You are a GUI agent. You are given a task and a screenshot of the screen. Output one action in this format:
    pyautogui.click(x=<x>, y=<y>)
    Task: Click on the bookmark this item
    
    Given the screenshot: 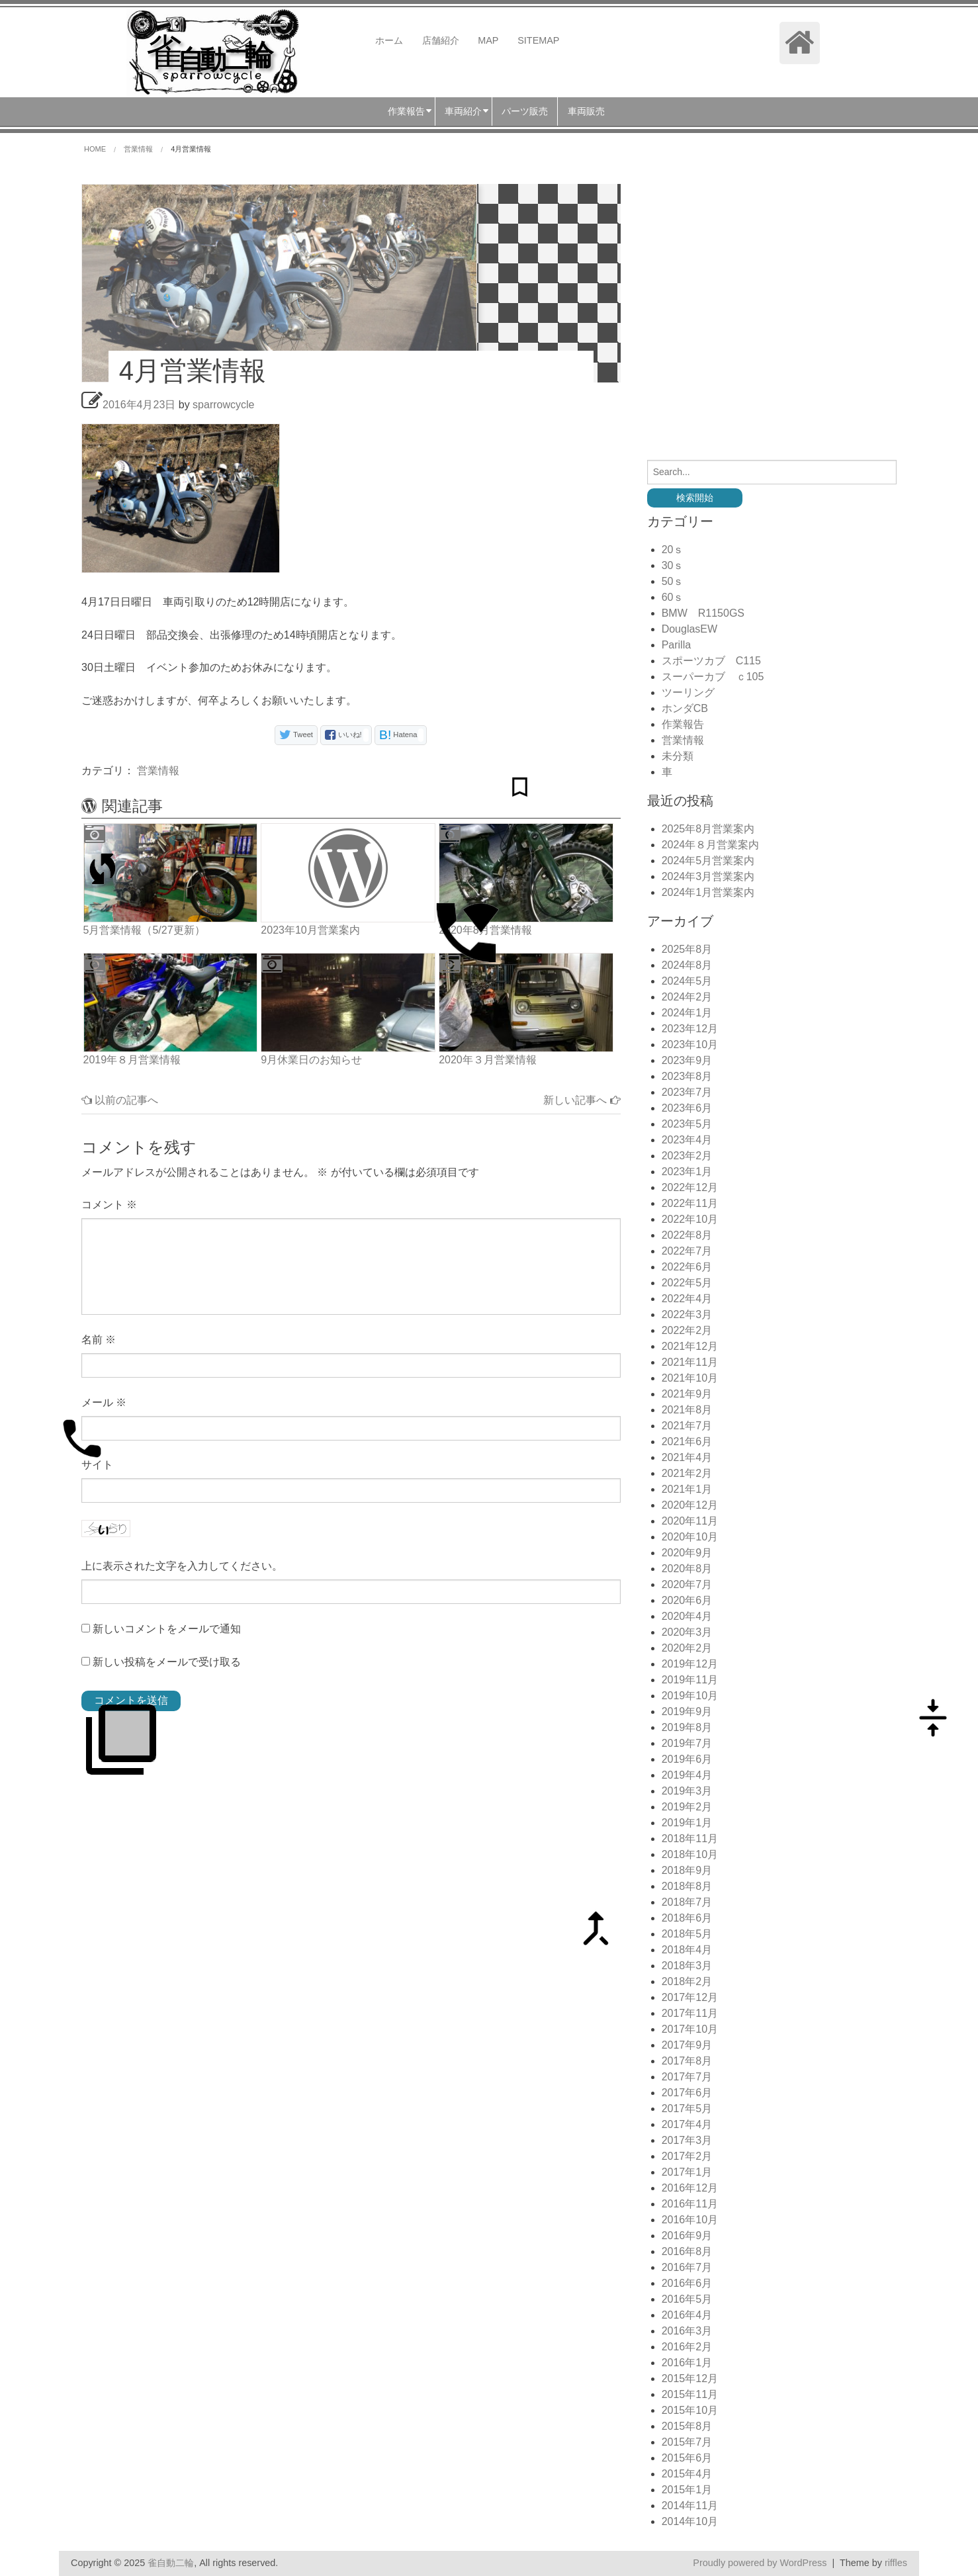 What is the action you would take?
    pyautogui.click(x=519, y=787)
    